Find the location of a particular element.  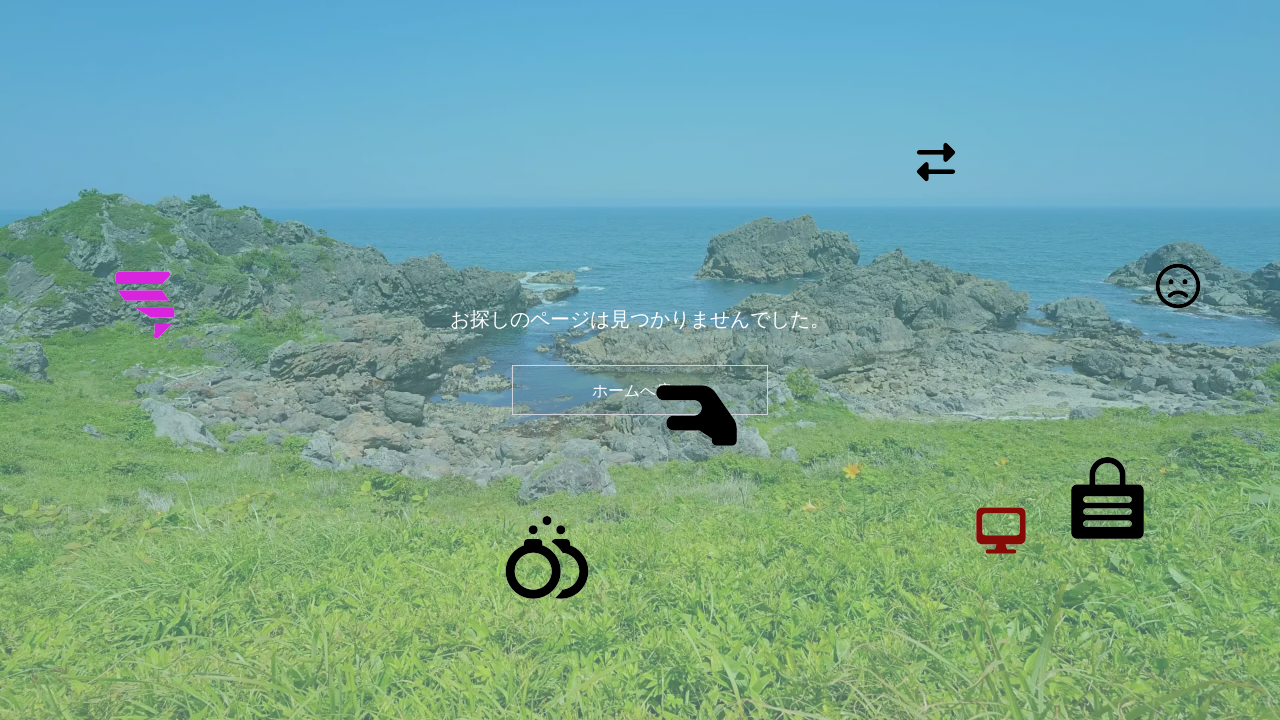

indicates severe weather alert or tornado warning is located at coordinates (145, 305).